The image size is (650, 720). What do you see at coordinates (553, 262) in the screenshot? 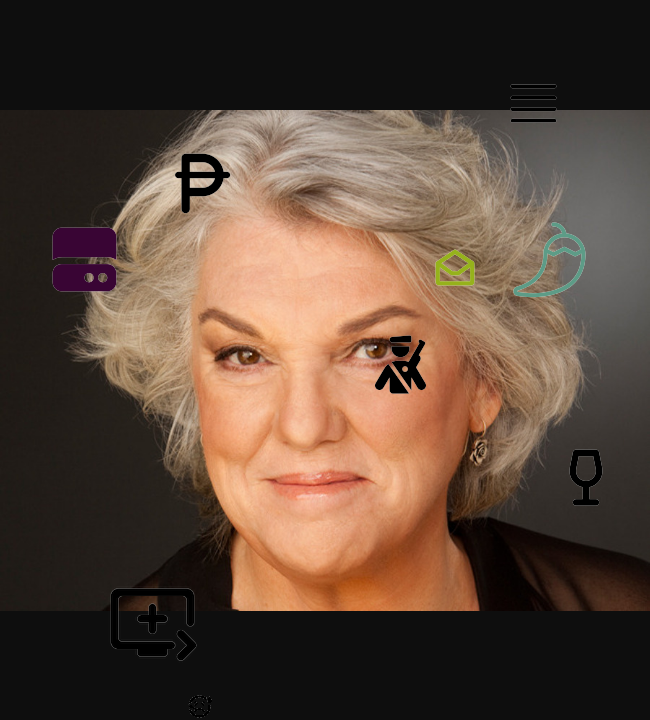
I see `indicates spicy food or heat level` at bounding box center [553, 262].